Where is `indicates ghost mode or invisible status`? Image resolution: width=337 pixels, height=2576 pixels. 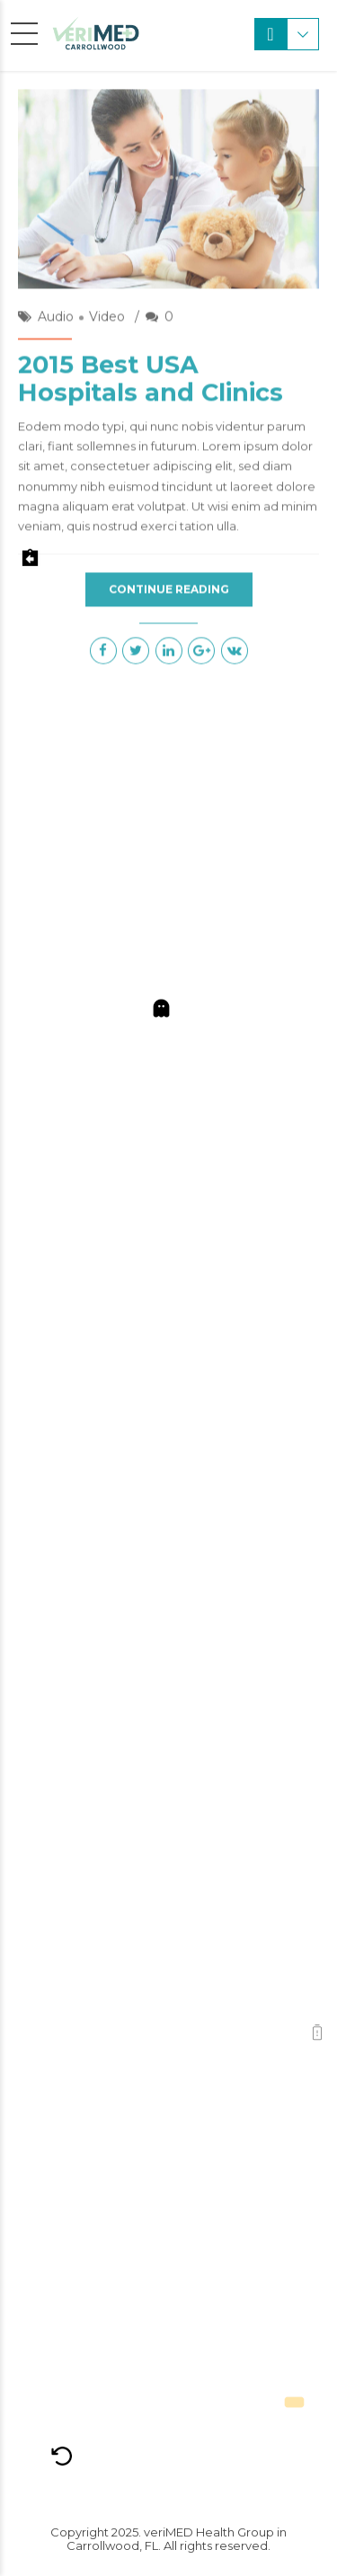
indicates ghost mode or invisible status is located at coordinates (161, 1008).